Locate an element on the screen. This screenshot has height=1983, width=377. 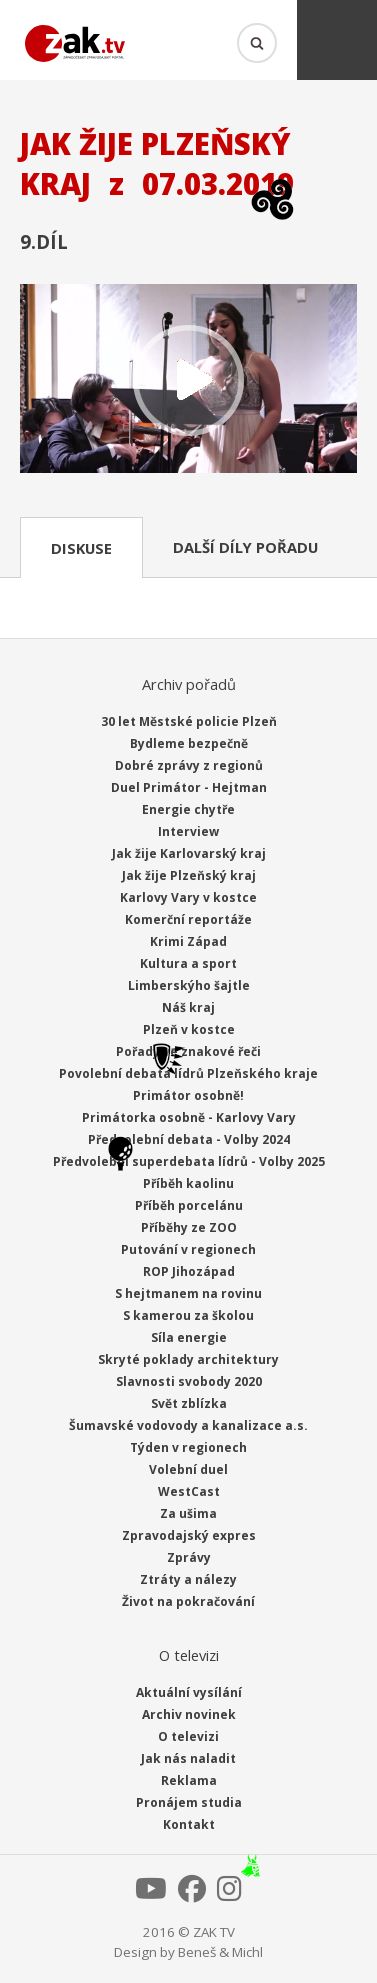
decorative celtic or triskele symbol element is located at coordinates (272, 199).